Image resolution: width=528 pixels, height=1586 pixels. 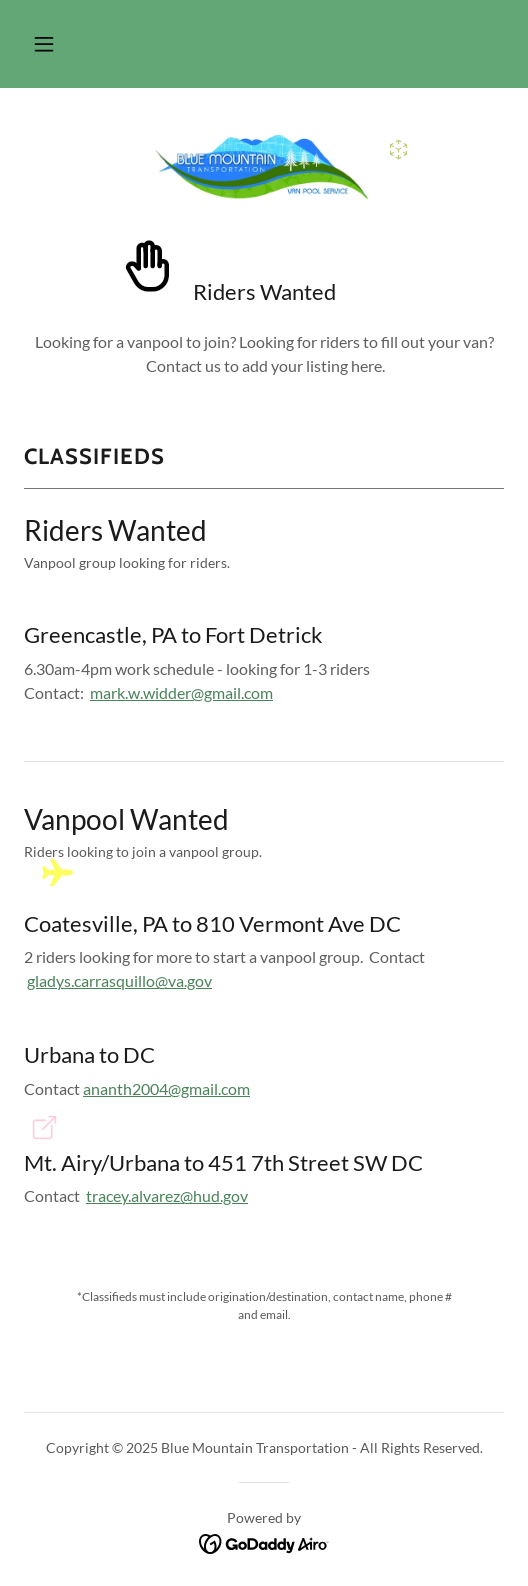 I want to click on three-finger gesture control, so click(x=148, y=266).